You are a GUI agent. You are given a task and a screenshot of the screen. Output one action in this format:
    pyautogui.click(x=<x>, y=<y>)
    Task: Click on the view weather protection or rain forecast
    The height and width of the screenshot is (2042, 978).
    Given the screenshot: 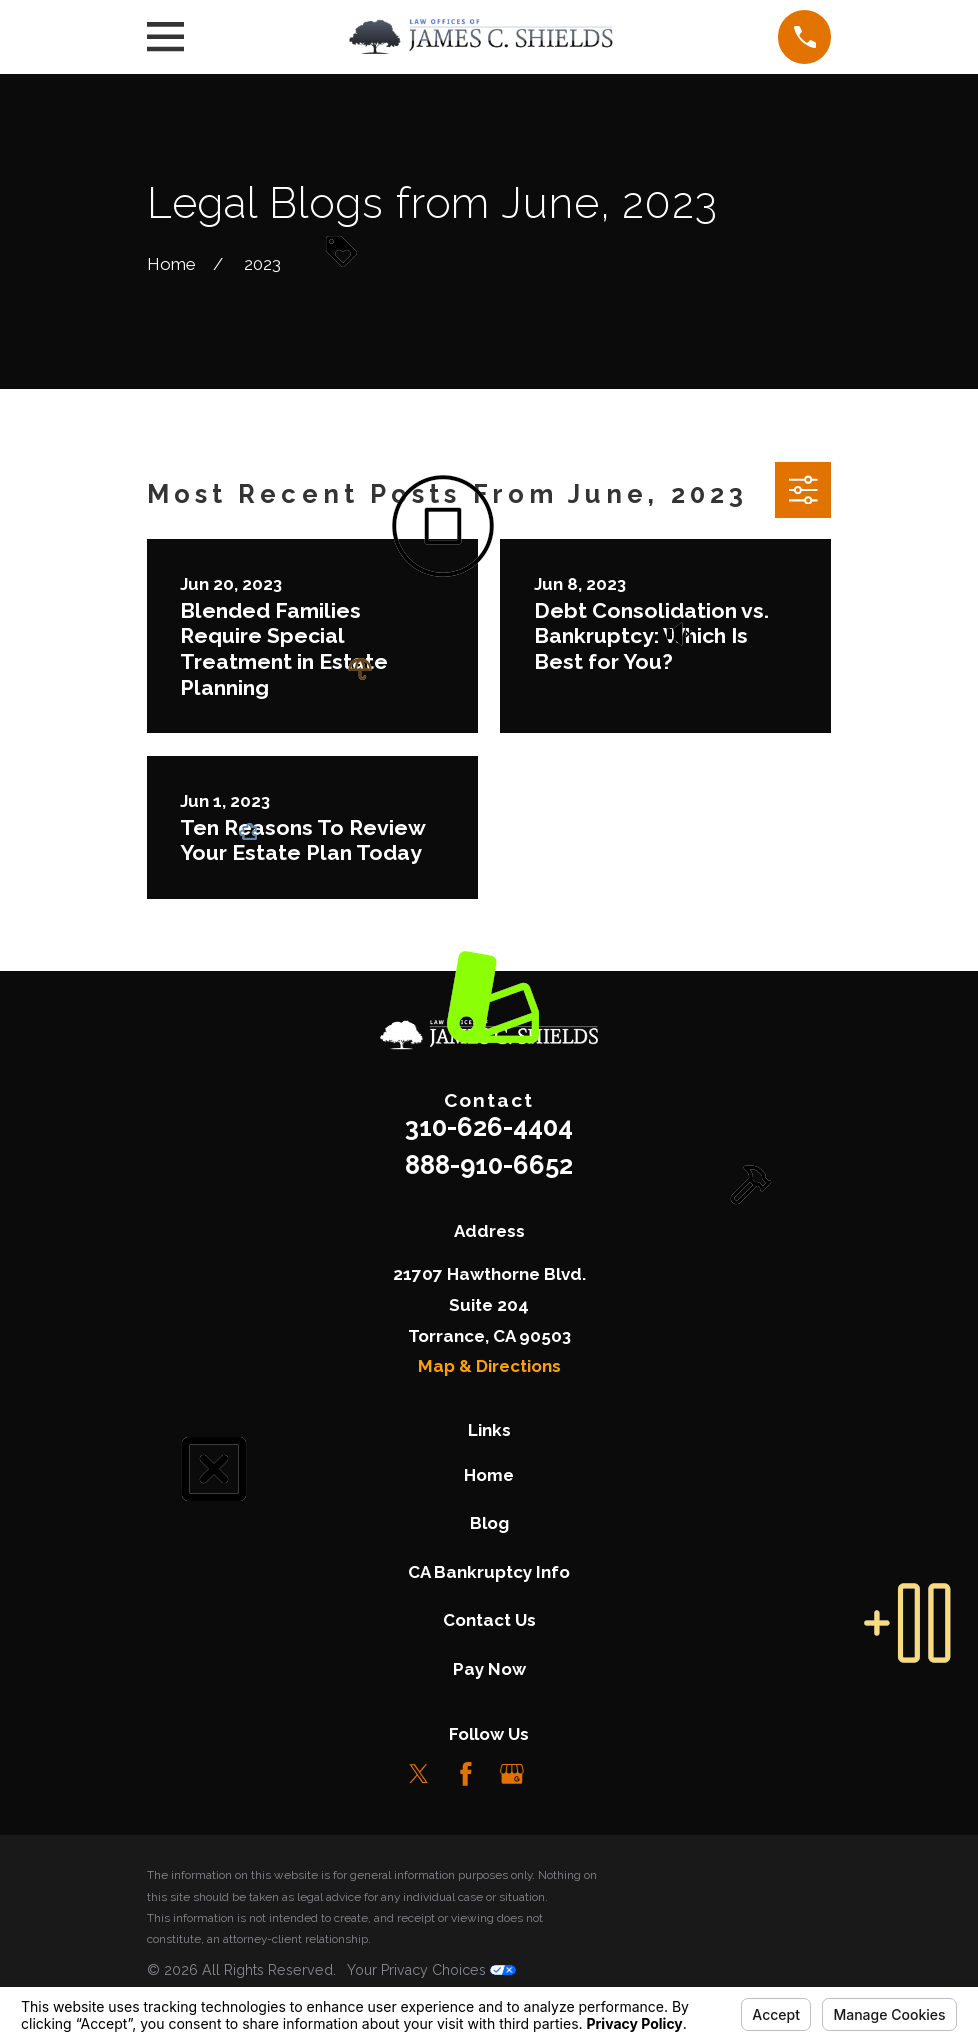 What is the action you would take?
    pyautogui.click(x=360, y=669)
    